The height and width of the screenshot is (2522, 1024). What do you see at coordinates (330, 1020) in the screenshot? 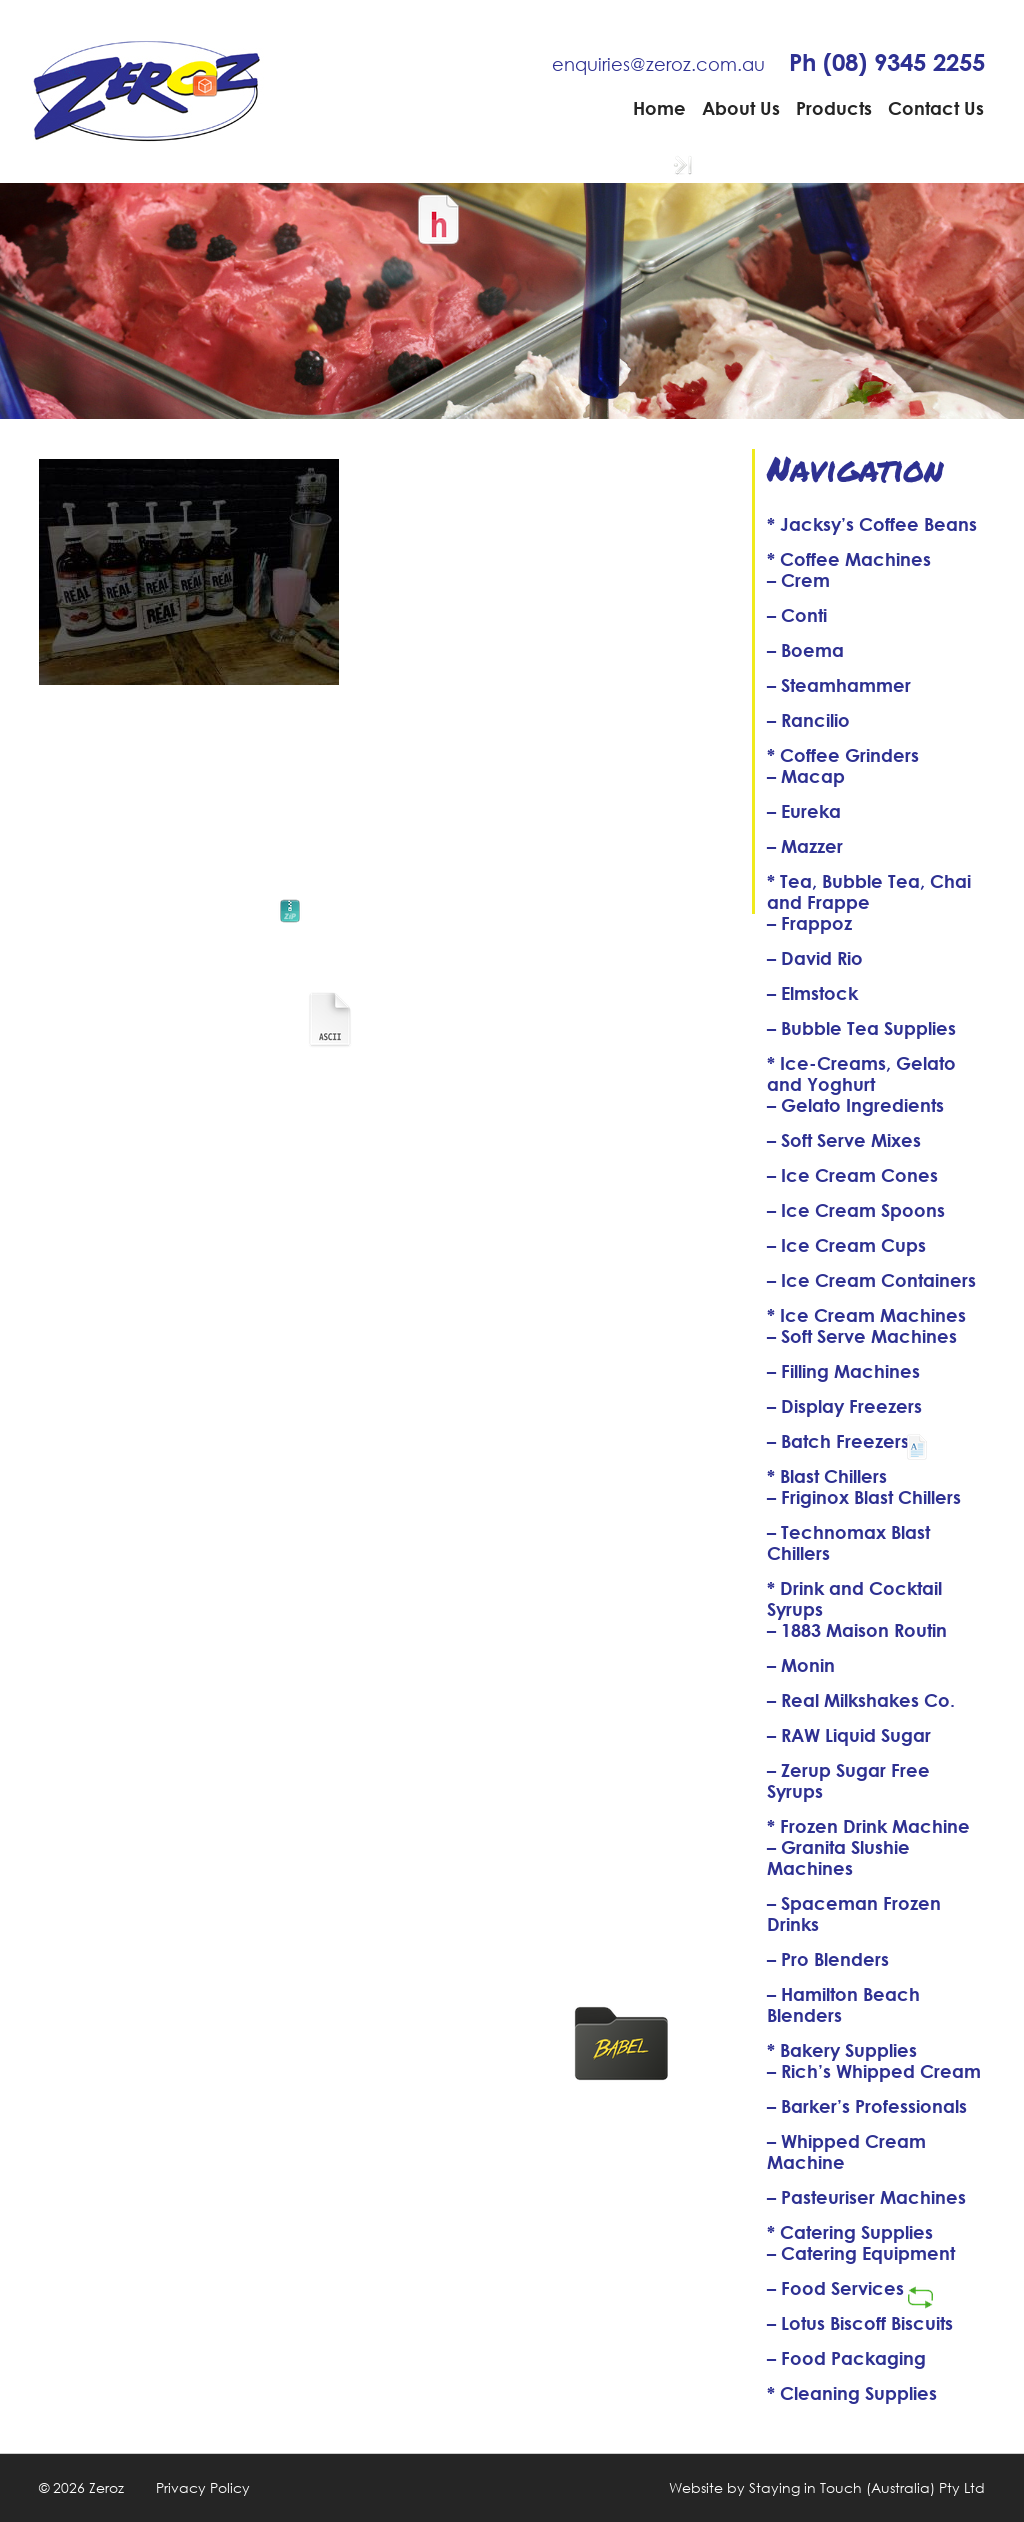
I see `a plain text or ascii file type indicator` at bounding box center [330, 1020].